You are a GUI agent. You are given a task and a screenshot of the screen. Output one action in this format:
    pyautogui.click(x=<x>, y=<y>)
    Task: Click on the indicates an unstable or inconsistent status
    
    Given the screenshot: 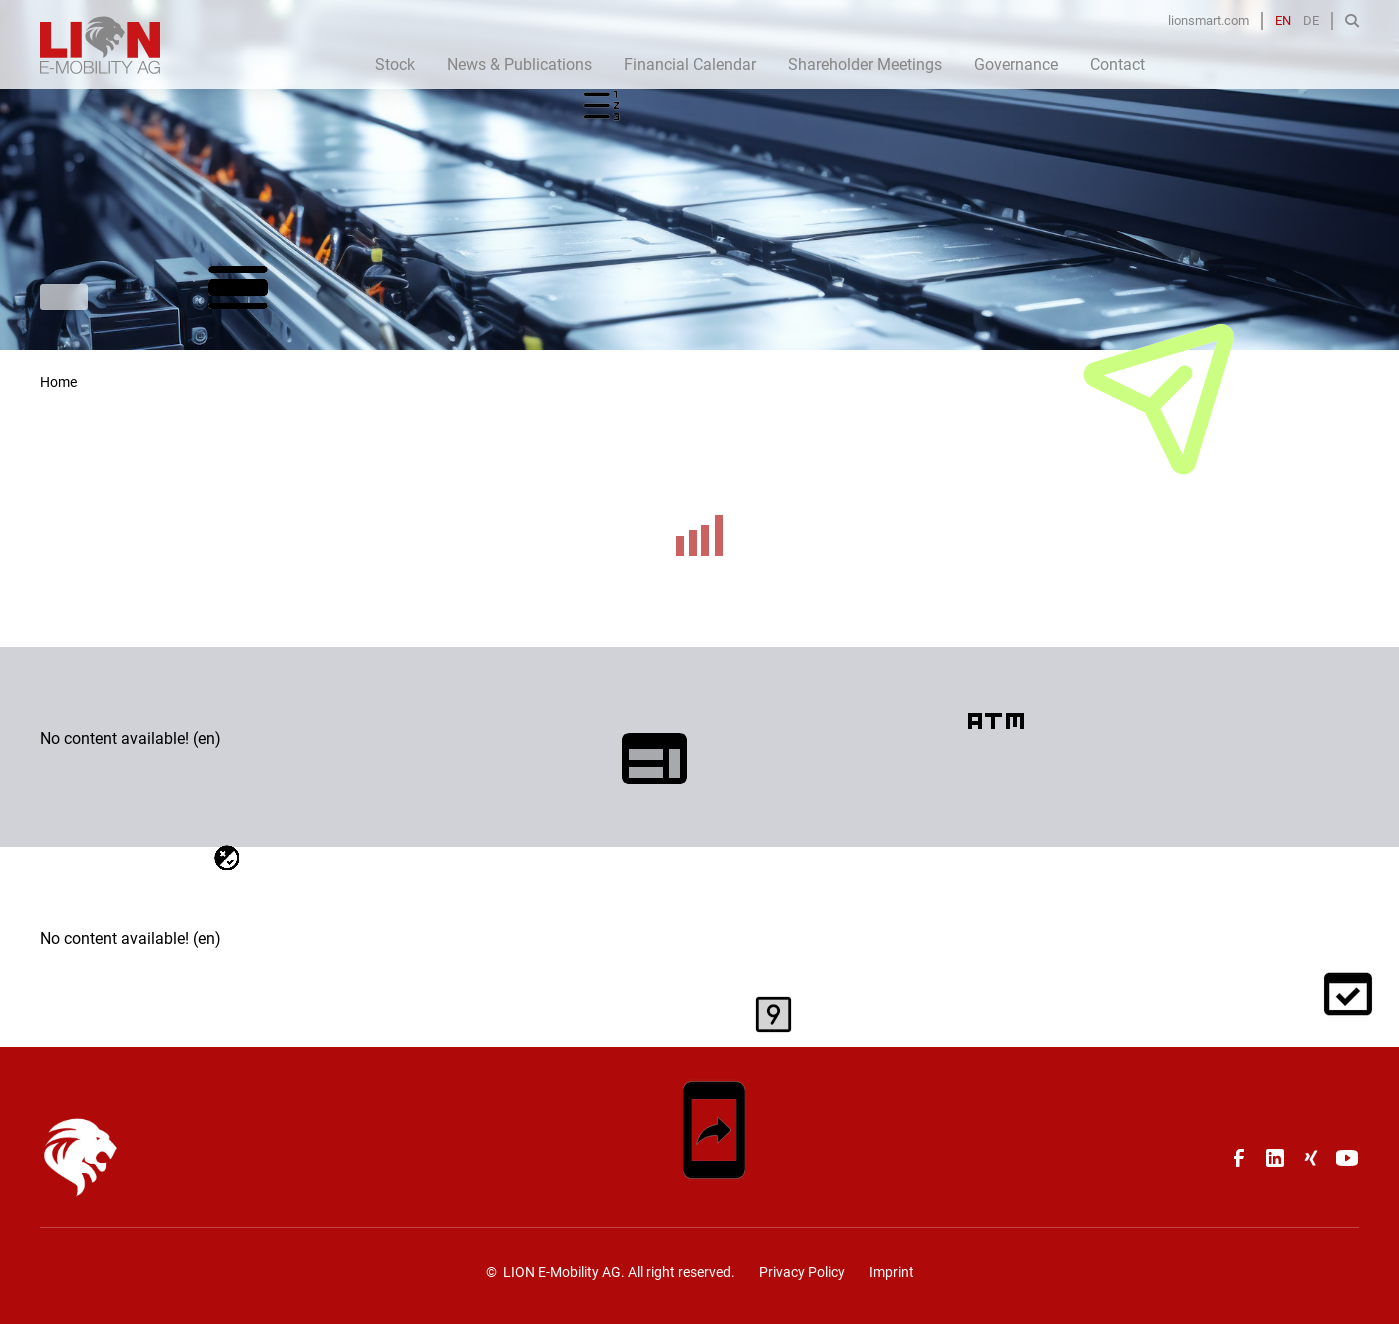 What is the action you would take?
    pyautogui.click(x=227, y=858)
    